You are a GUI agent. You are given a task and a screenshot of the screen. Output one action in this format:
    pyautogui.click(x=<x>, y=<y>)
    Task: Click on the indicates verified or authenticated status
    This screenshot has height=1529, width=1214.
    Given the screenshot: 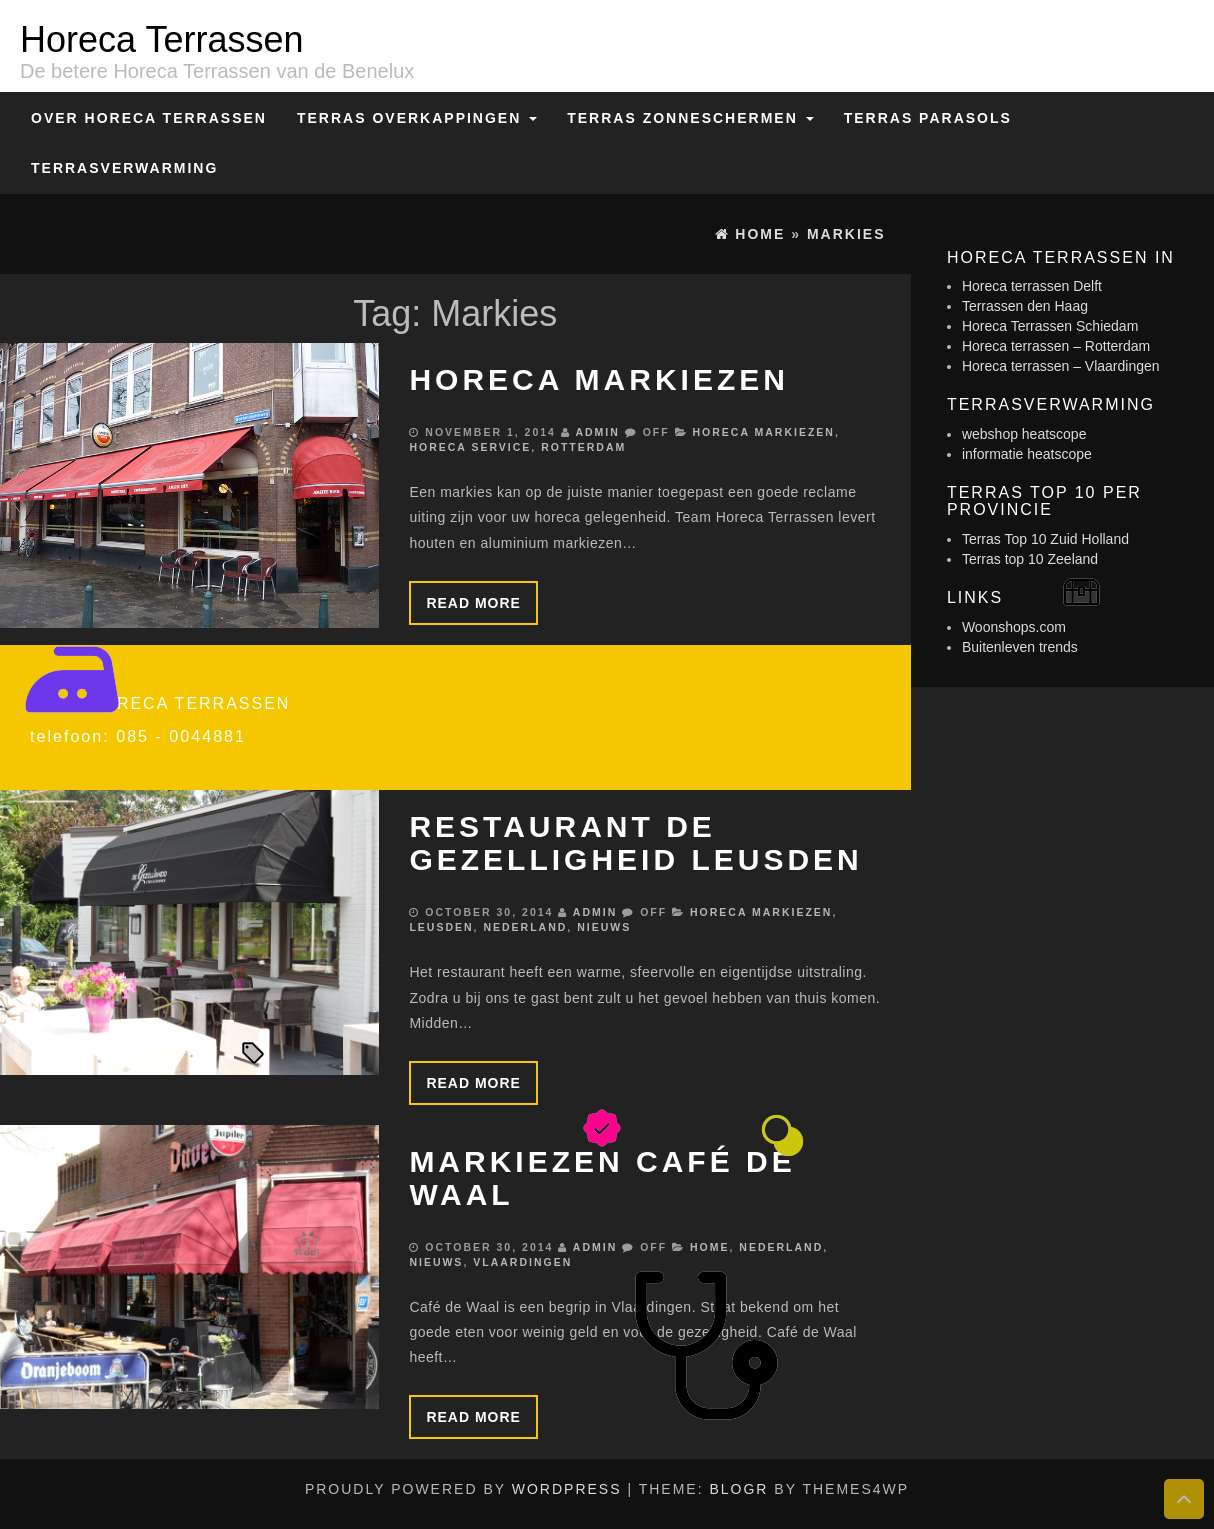 What is the action you would take?
    pyautogui.click(x=602, y=1128)
    